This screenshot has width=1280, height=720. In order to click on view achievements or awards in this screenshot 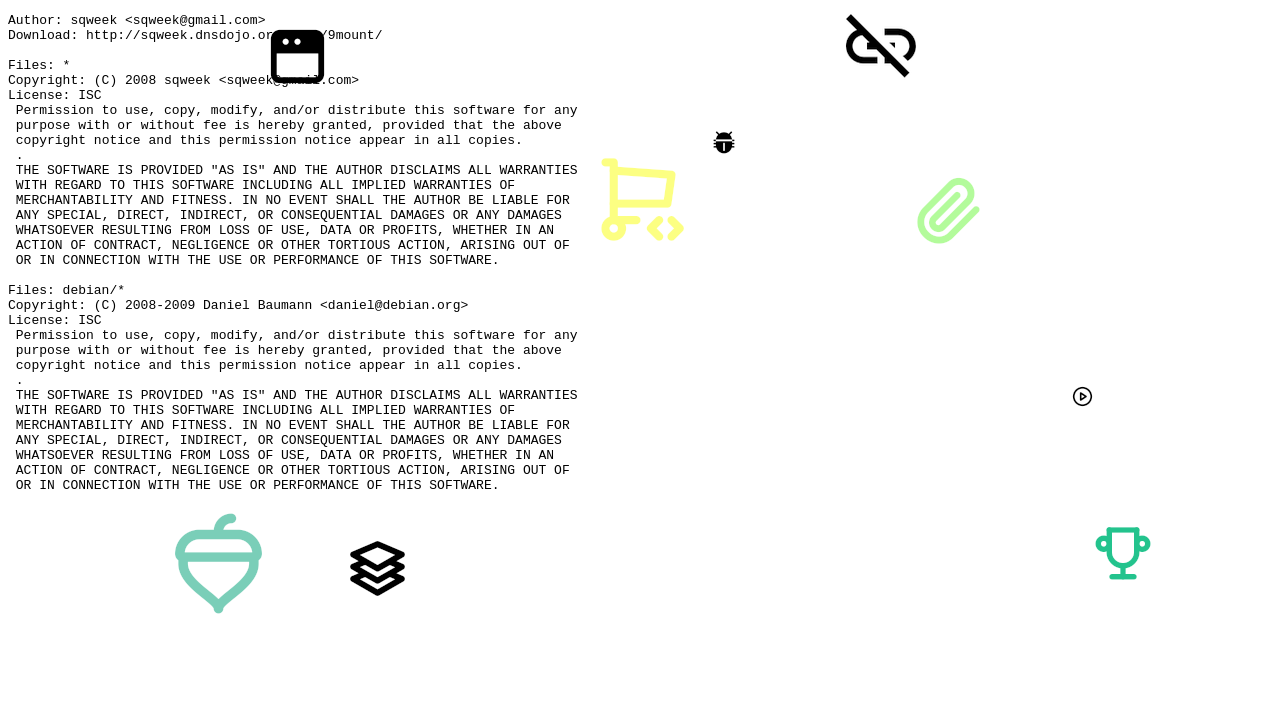, I will do `click(1123, 552)`.